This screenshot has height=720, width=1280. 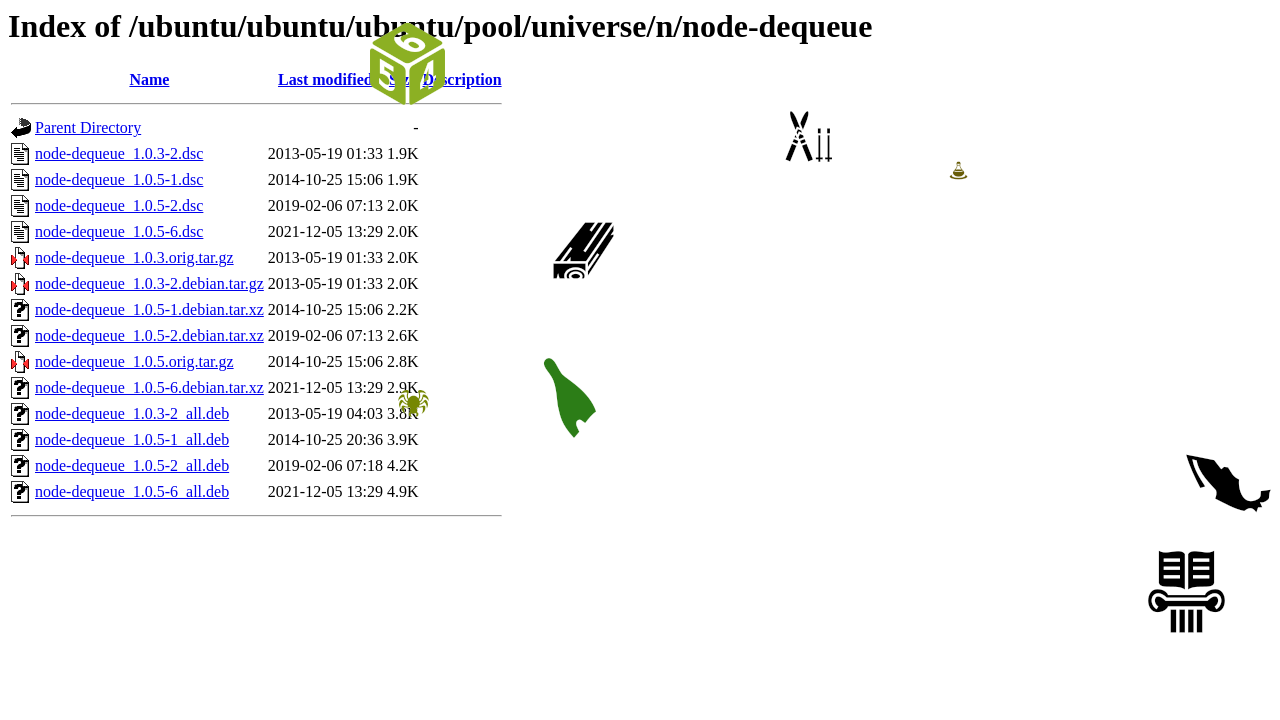 What do you see at coordinates (807, 136) in the screenshot?
I see `browse skiing or winter sports activities` at bounding box center [807, 136].